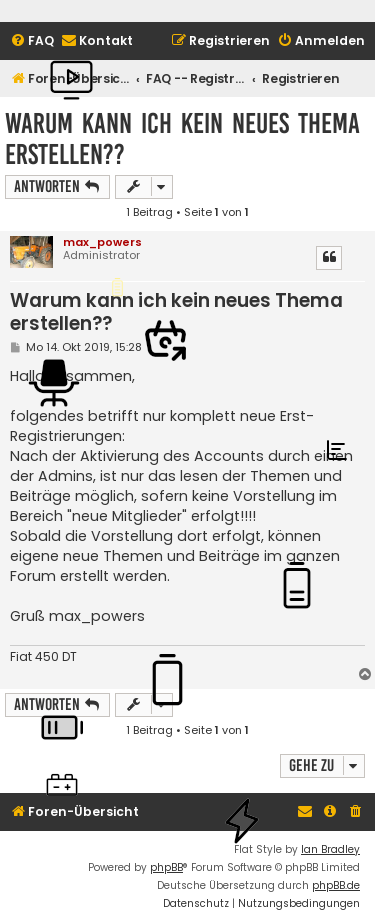 This screenshot has width=375, height=923. What do you see at coordinates (54, 383) in the screenshot?
I see `workspace or office settings` at bounding box center [54, 383].